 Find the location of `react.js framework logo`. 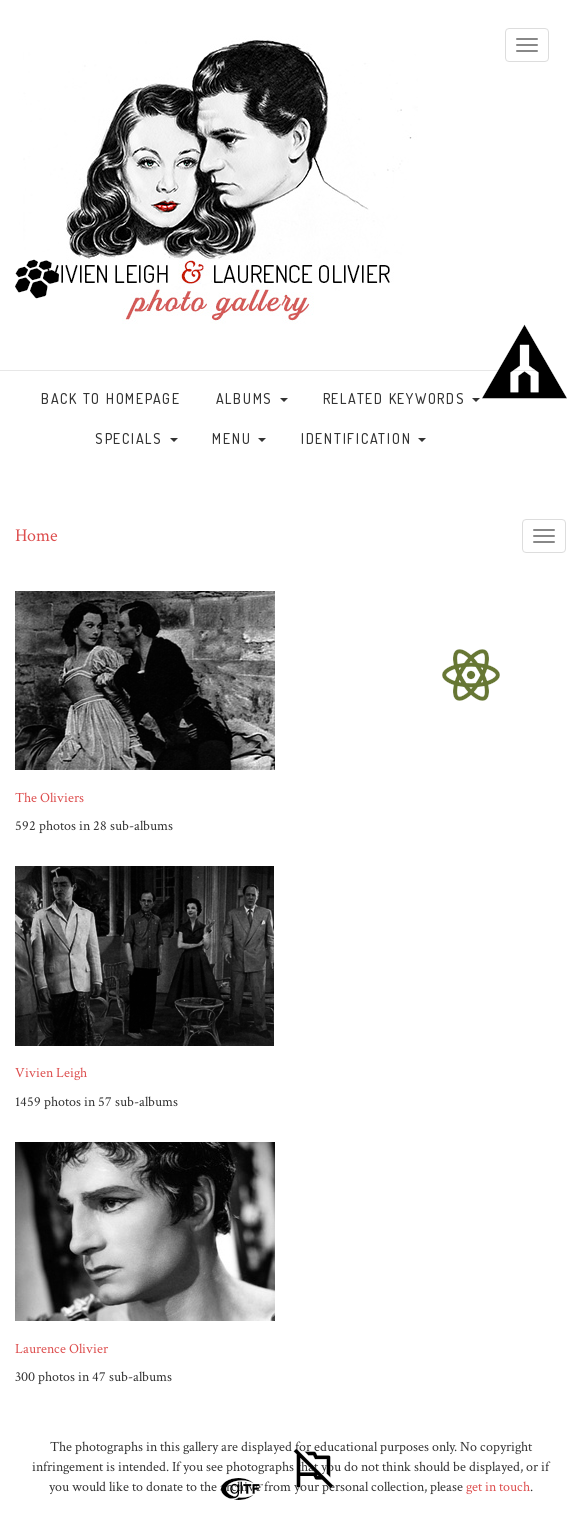

react.js framework logo is located at coordinates (471, 675).